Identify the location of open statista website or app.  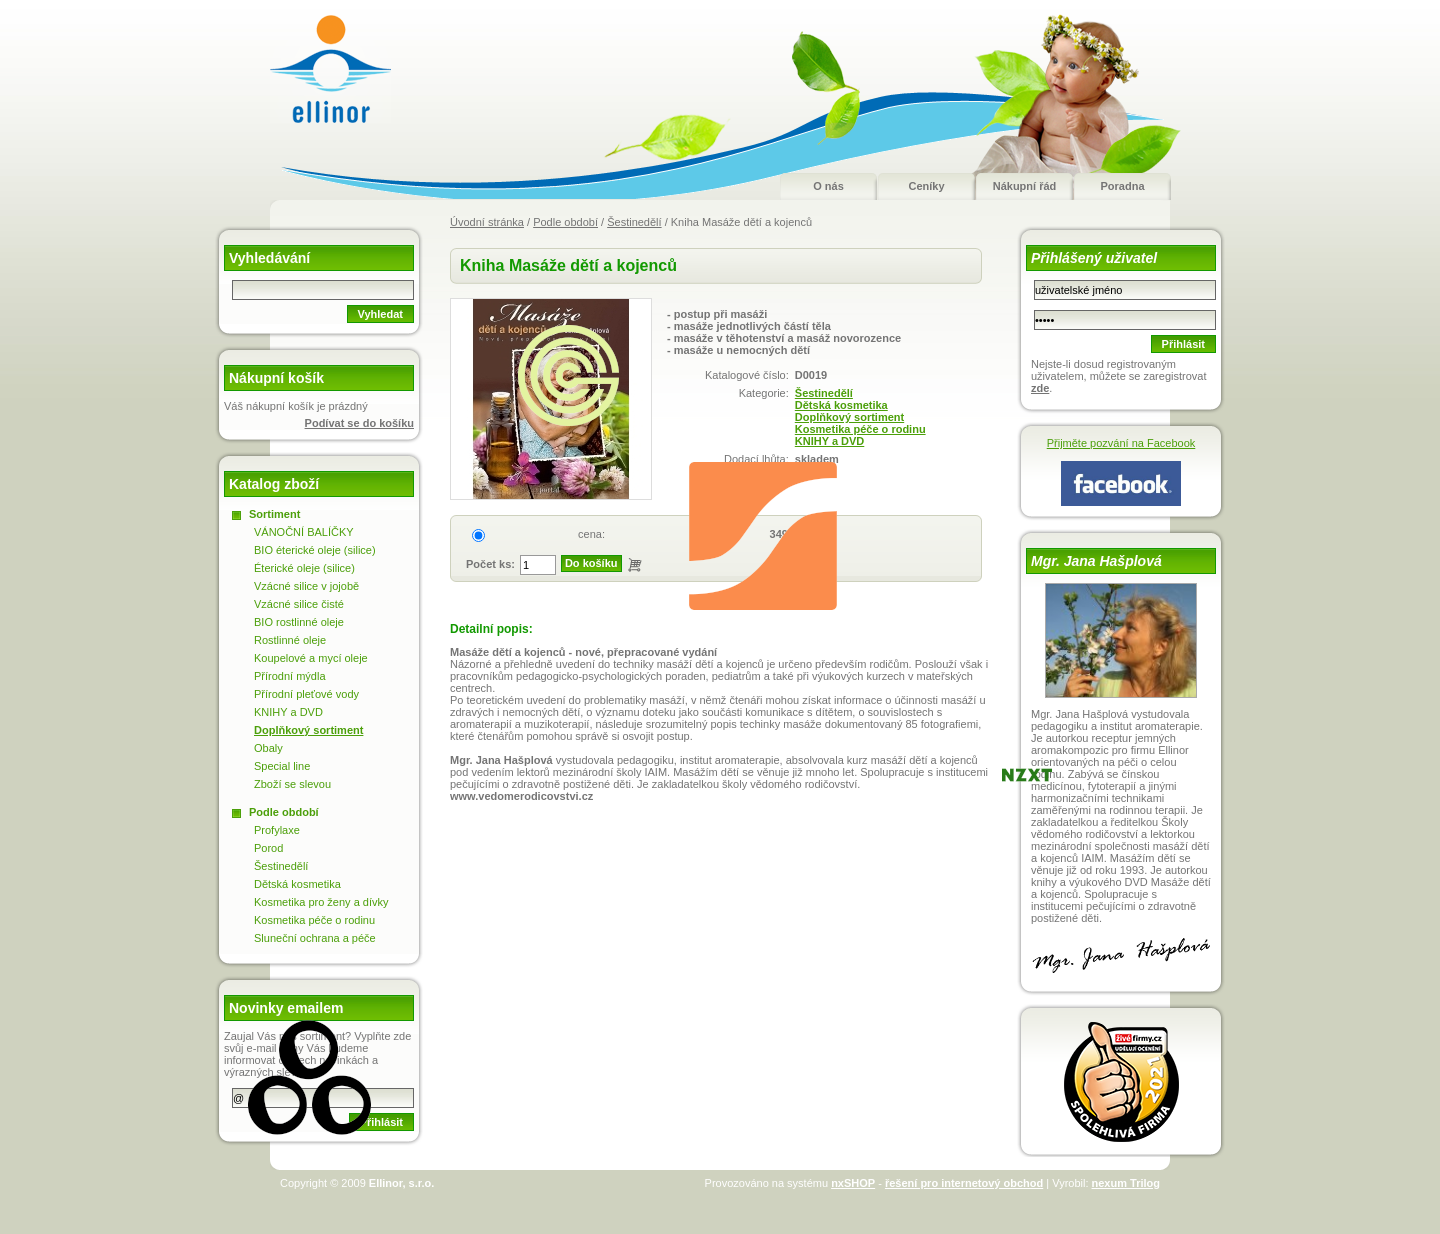
(763, 536).